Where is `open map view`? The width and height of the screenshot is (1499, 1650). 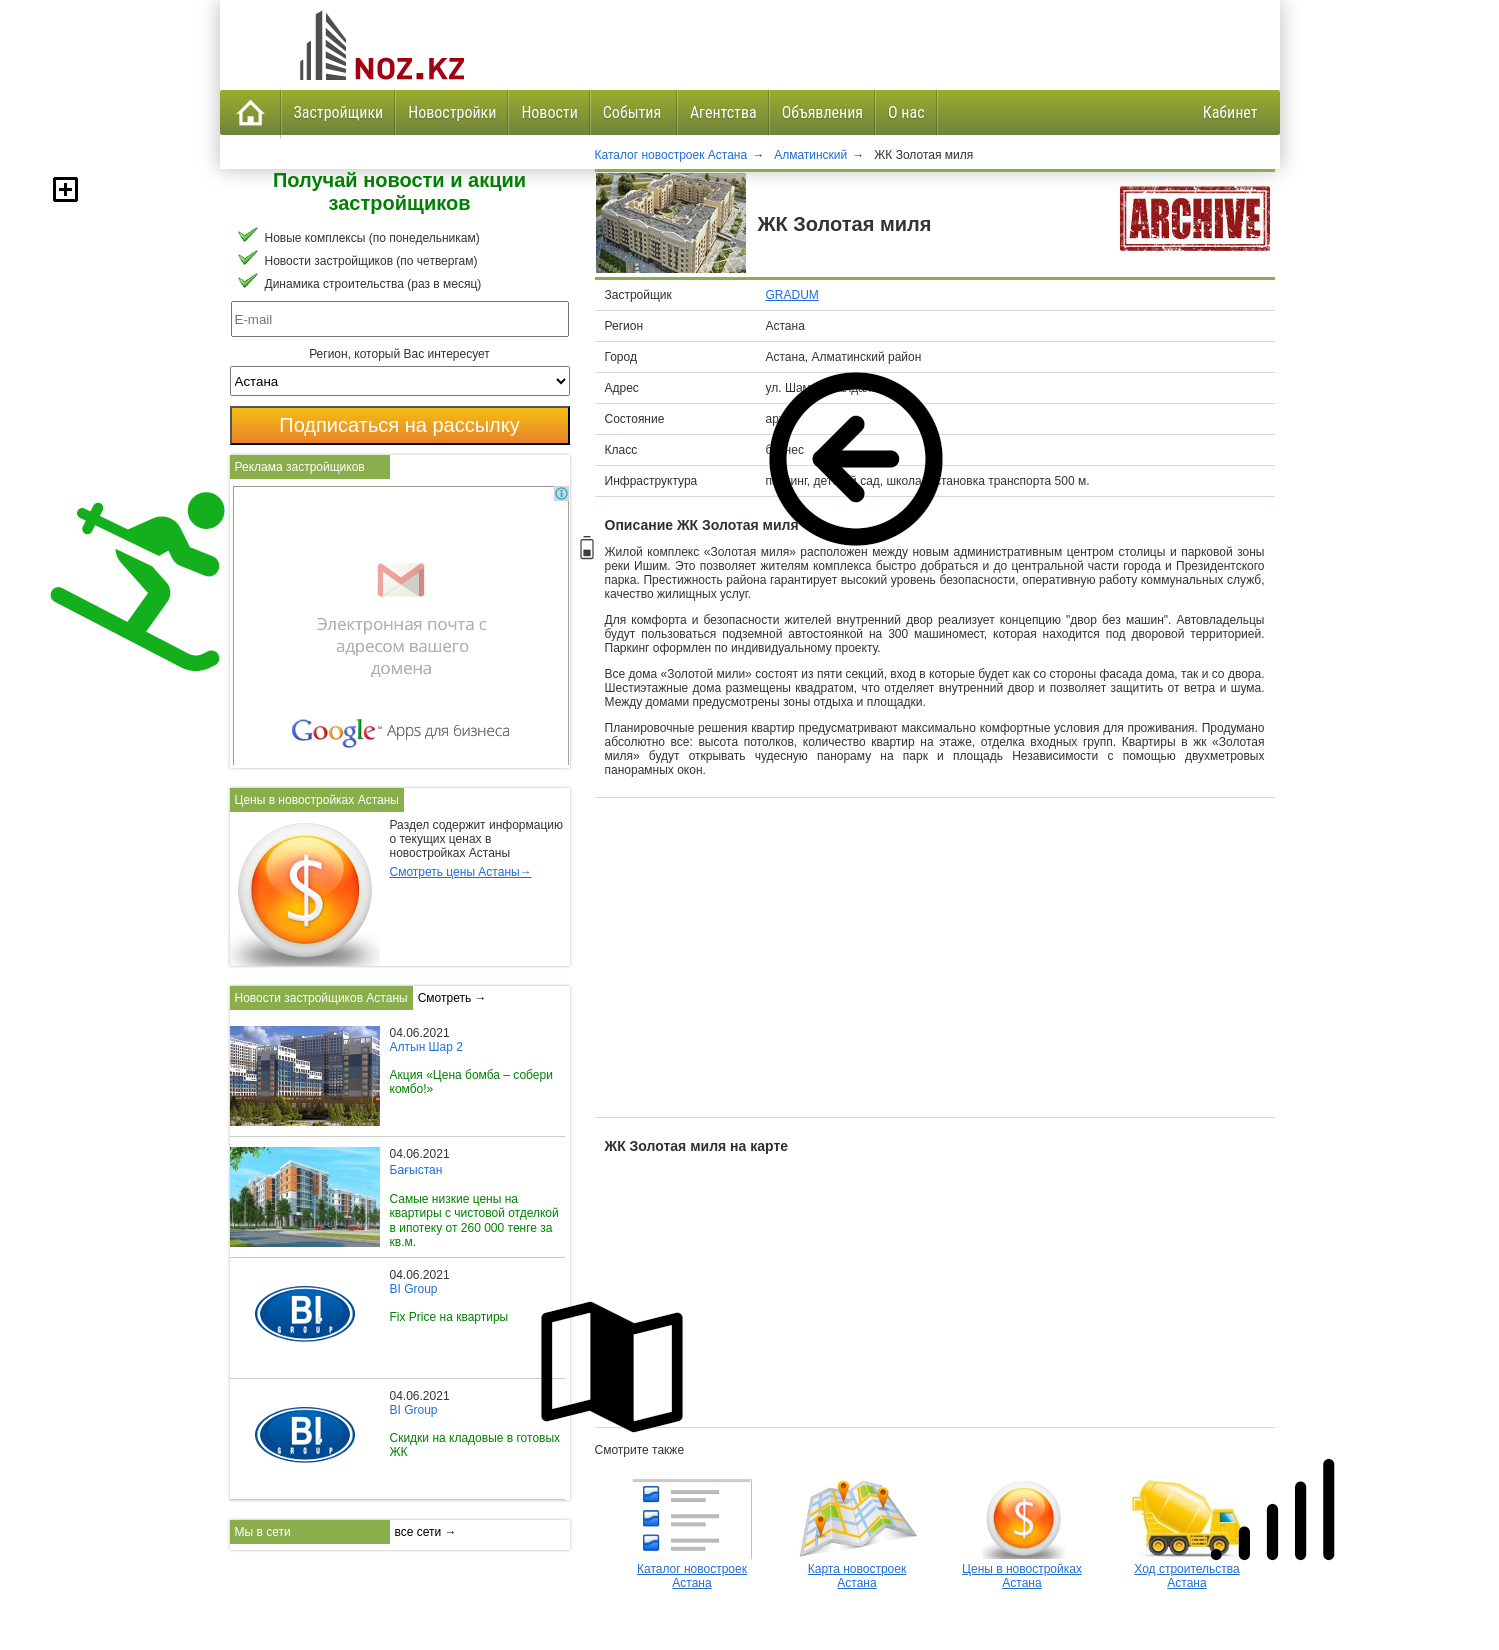 open map view is located at coordinates (612, 1367).